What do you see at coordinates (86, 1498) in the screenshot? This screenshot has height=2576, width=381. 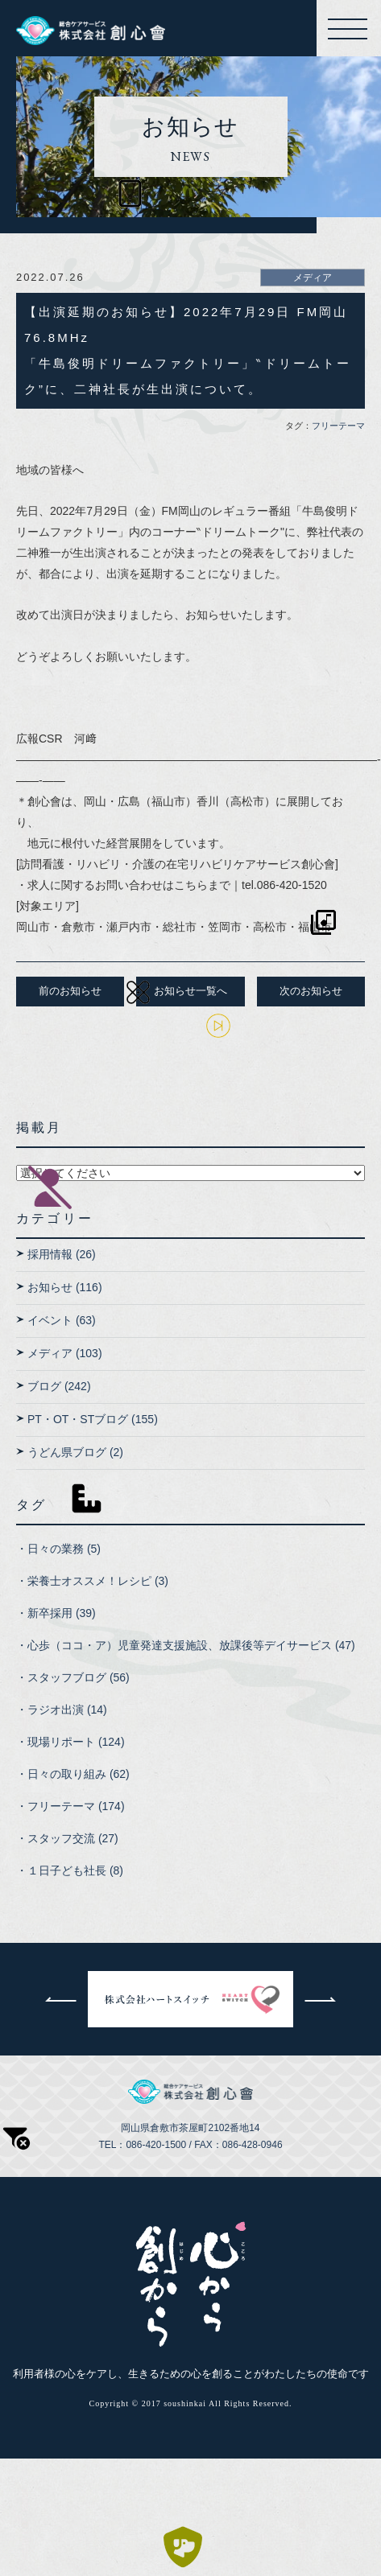 I see `access measurement tools` at bounding box center [86, 1498].